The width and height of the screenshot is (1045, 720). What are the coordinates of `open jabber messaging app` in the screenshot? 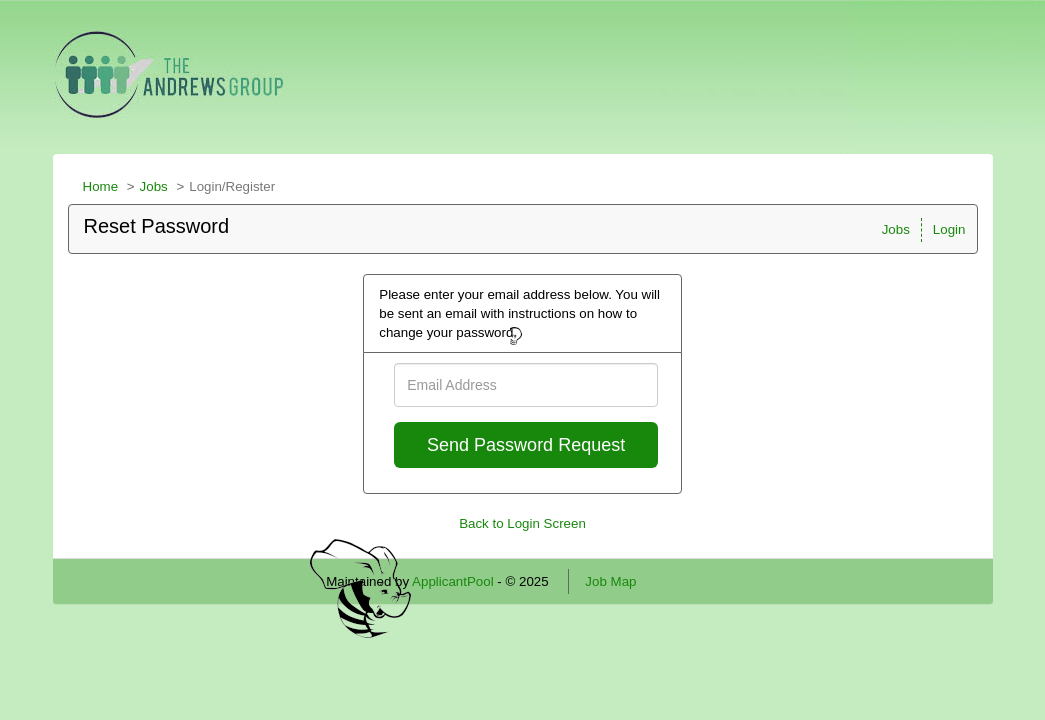 It's located at (516, 336).